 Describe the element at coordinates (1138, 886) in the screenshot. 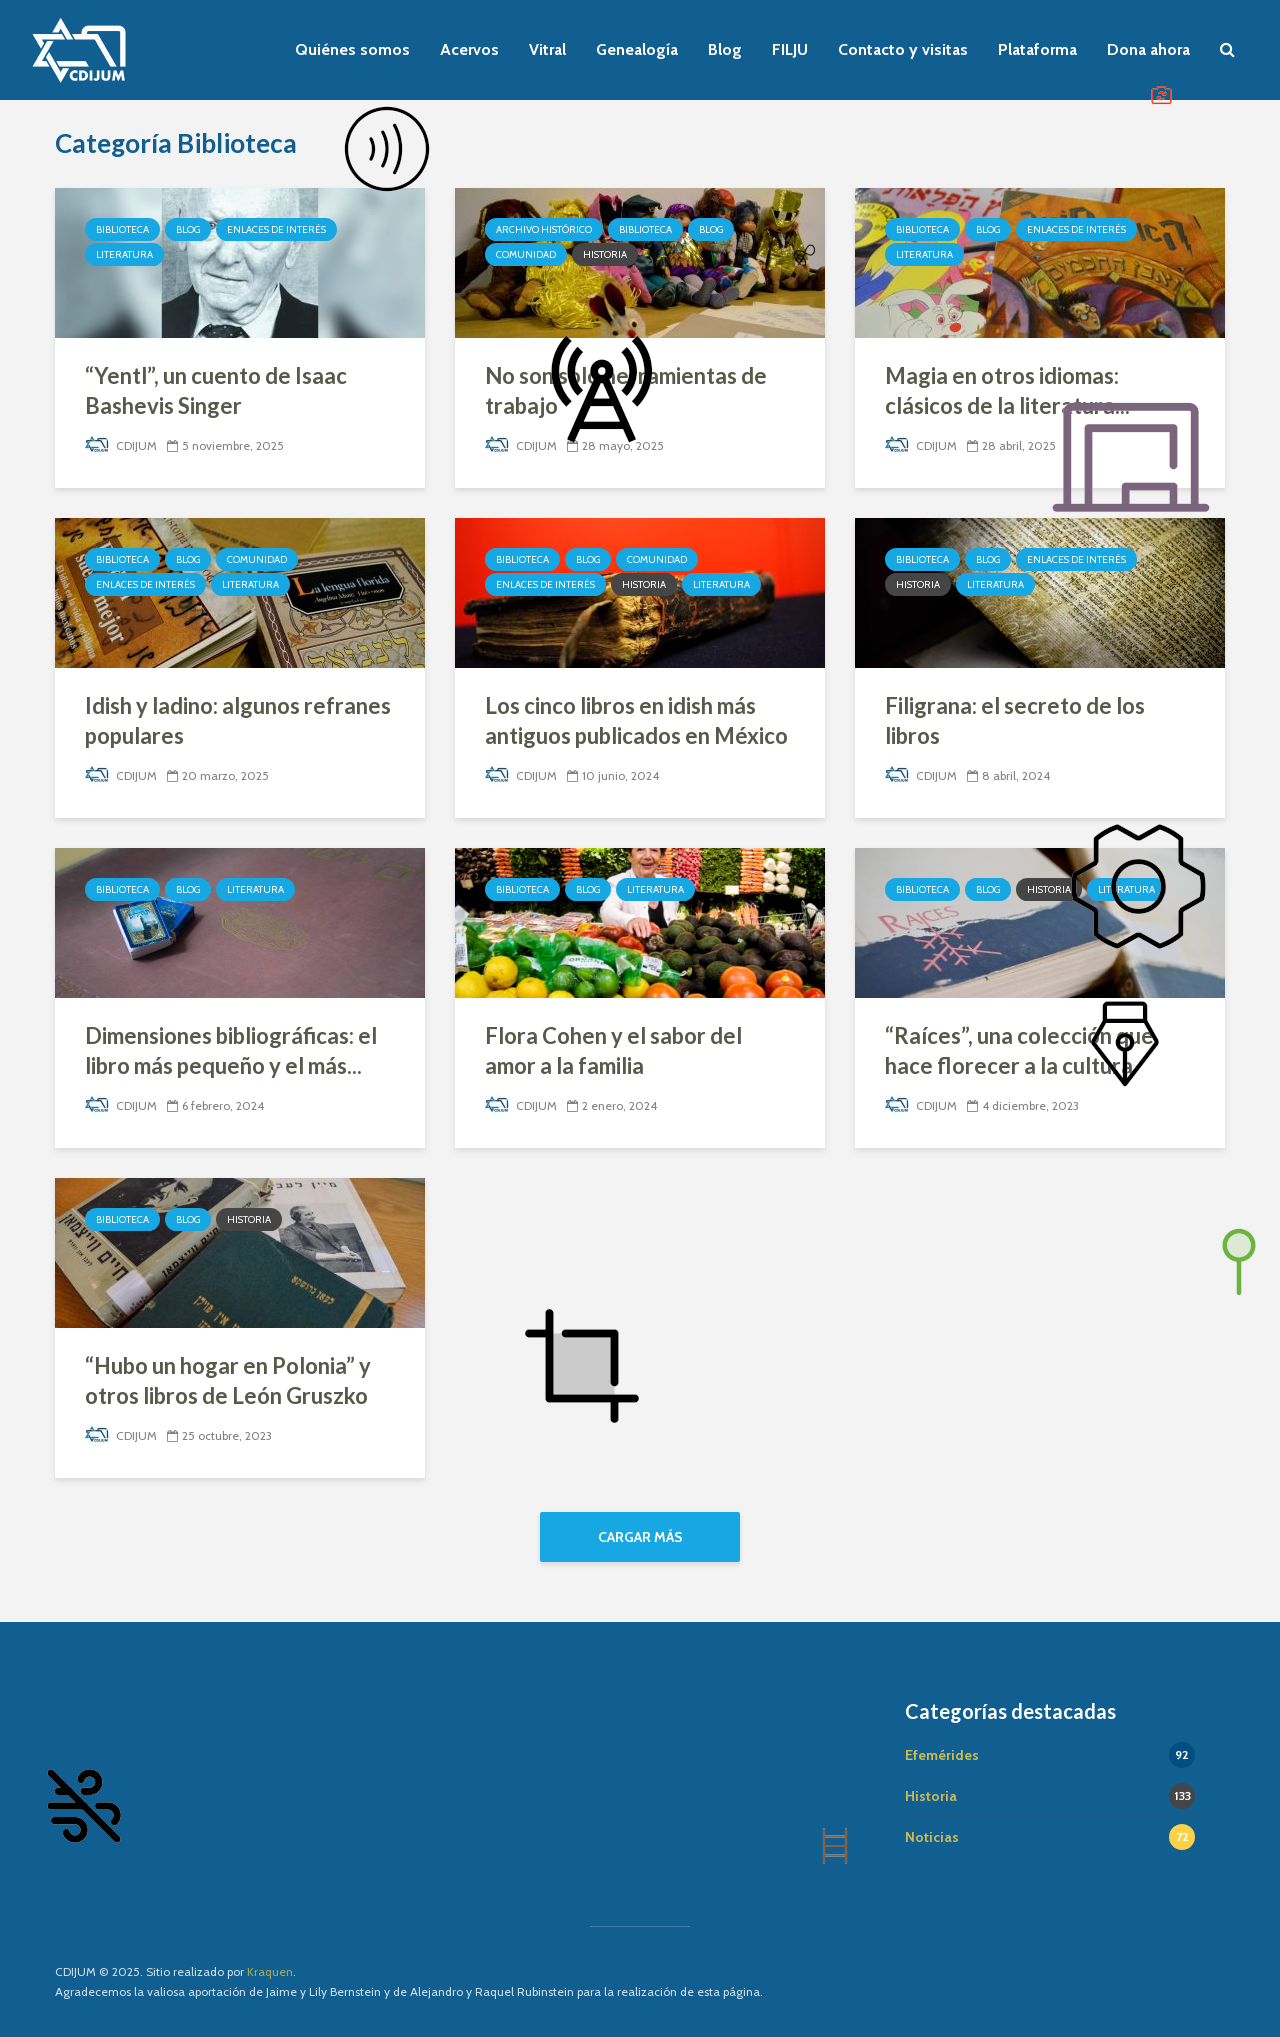

I see `access settings or preferences` at that location.